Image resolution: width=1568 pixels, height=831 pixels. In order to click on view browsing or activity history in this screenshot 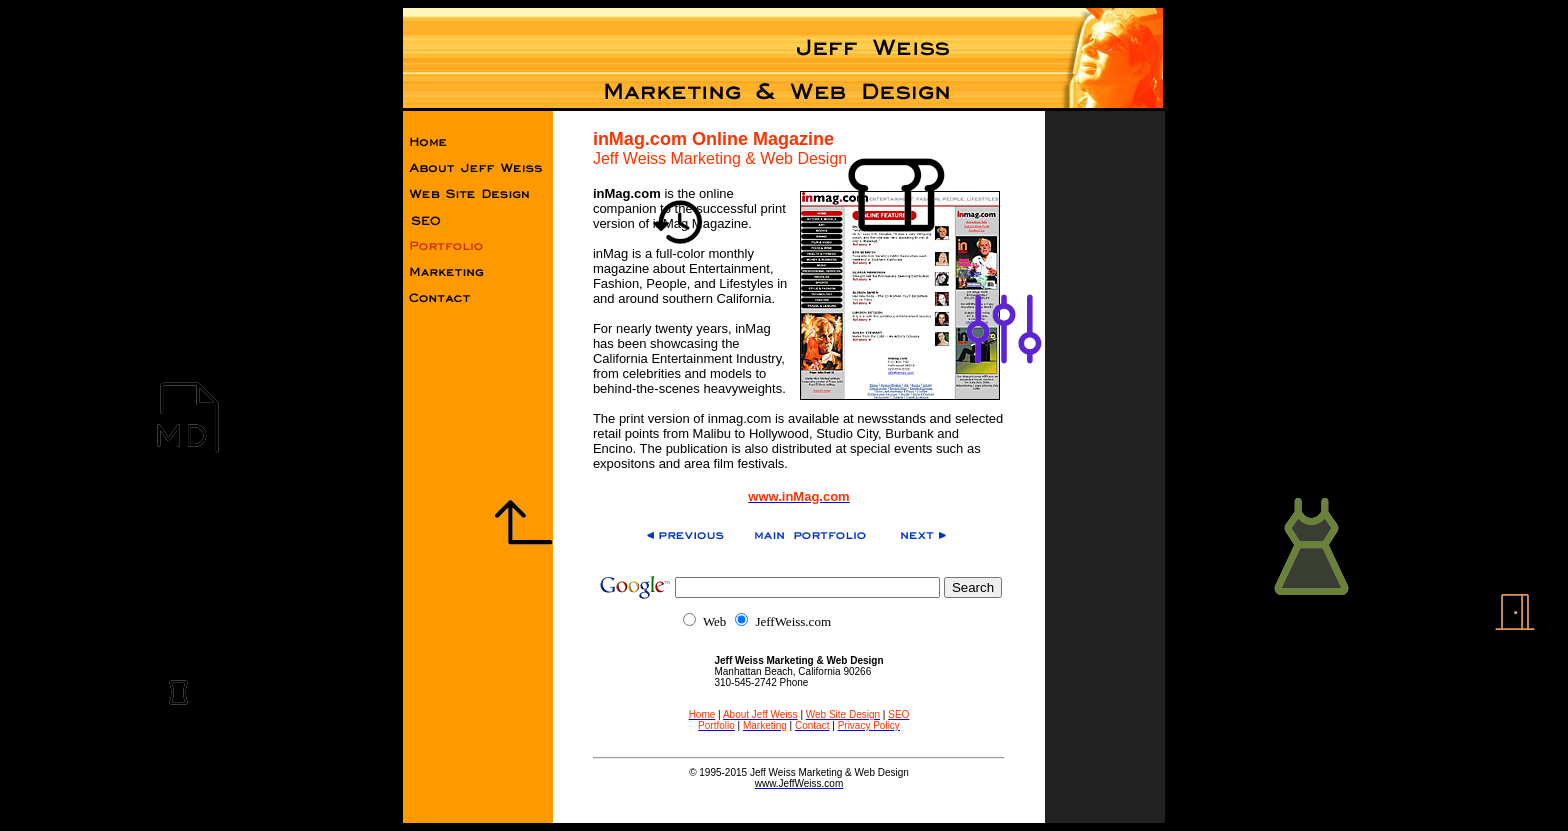, I will do `click(678, 222)`.